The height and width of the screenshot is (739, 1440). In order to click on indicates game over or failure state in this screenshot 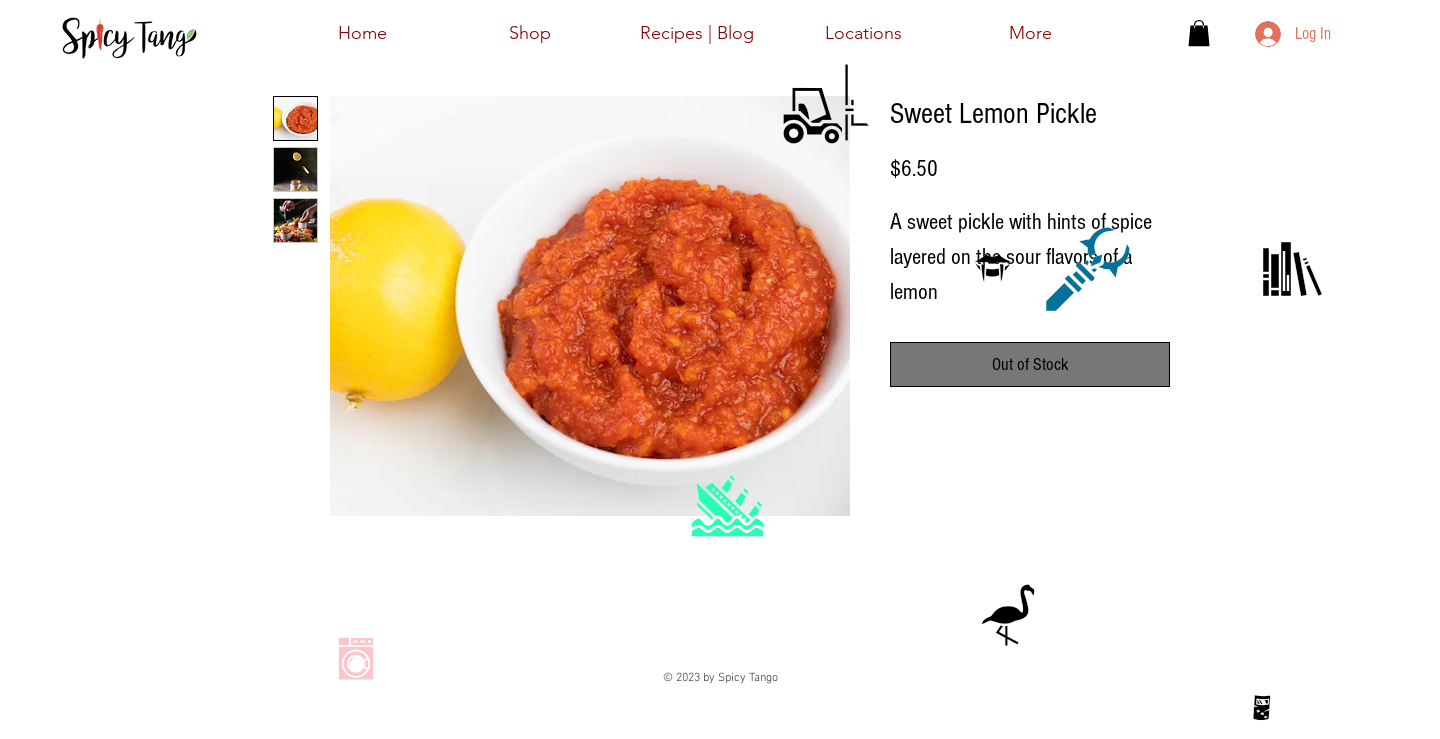, I will do `click(727, 500)`.